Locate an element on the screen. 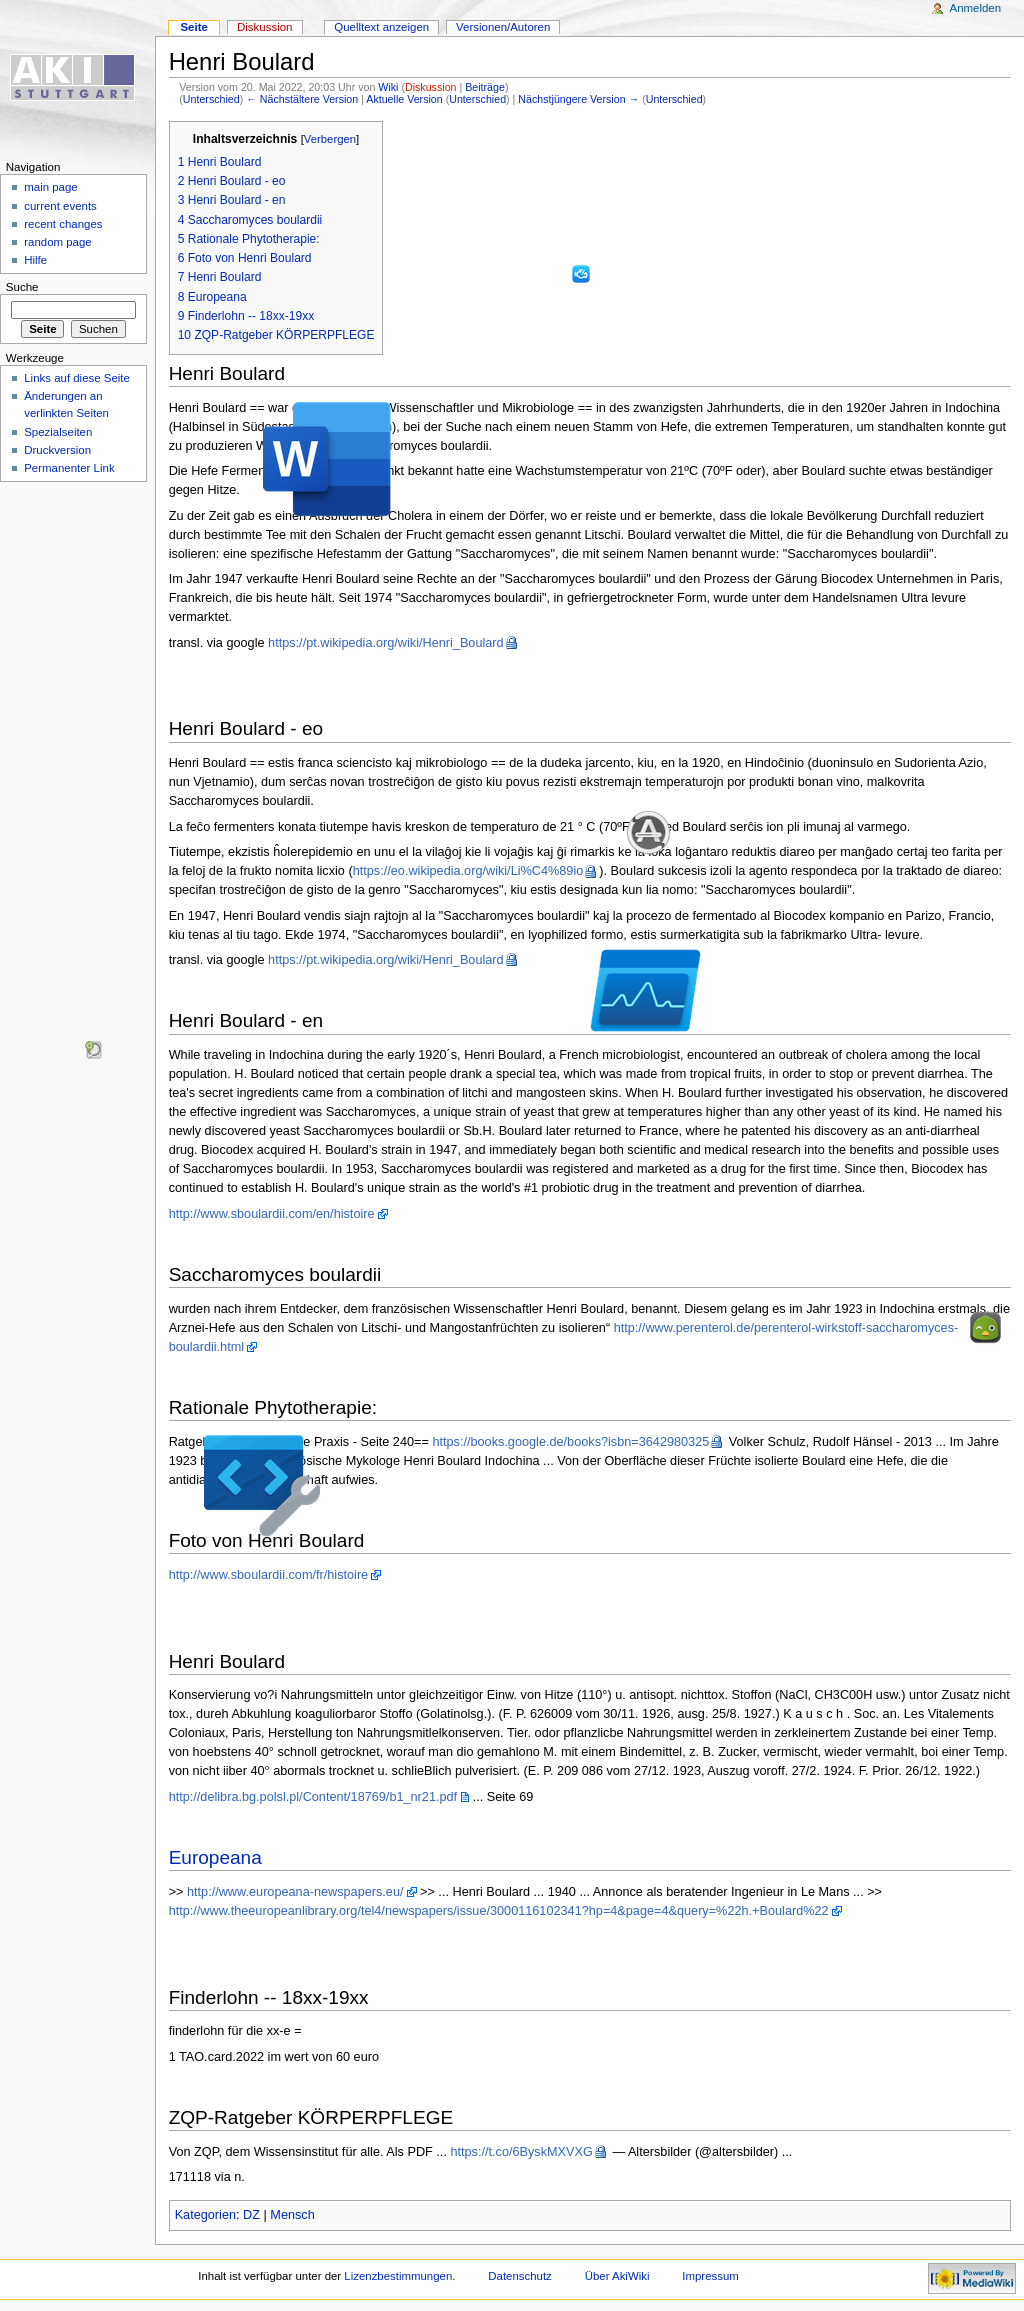 The width and height of the screenshot is (1024, 2311). open process monitor application is located at coordinates (645, 990).